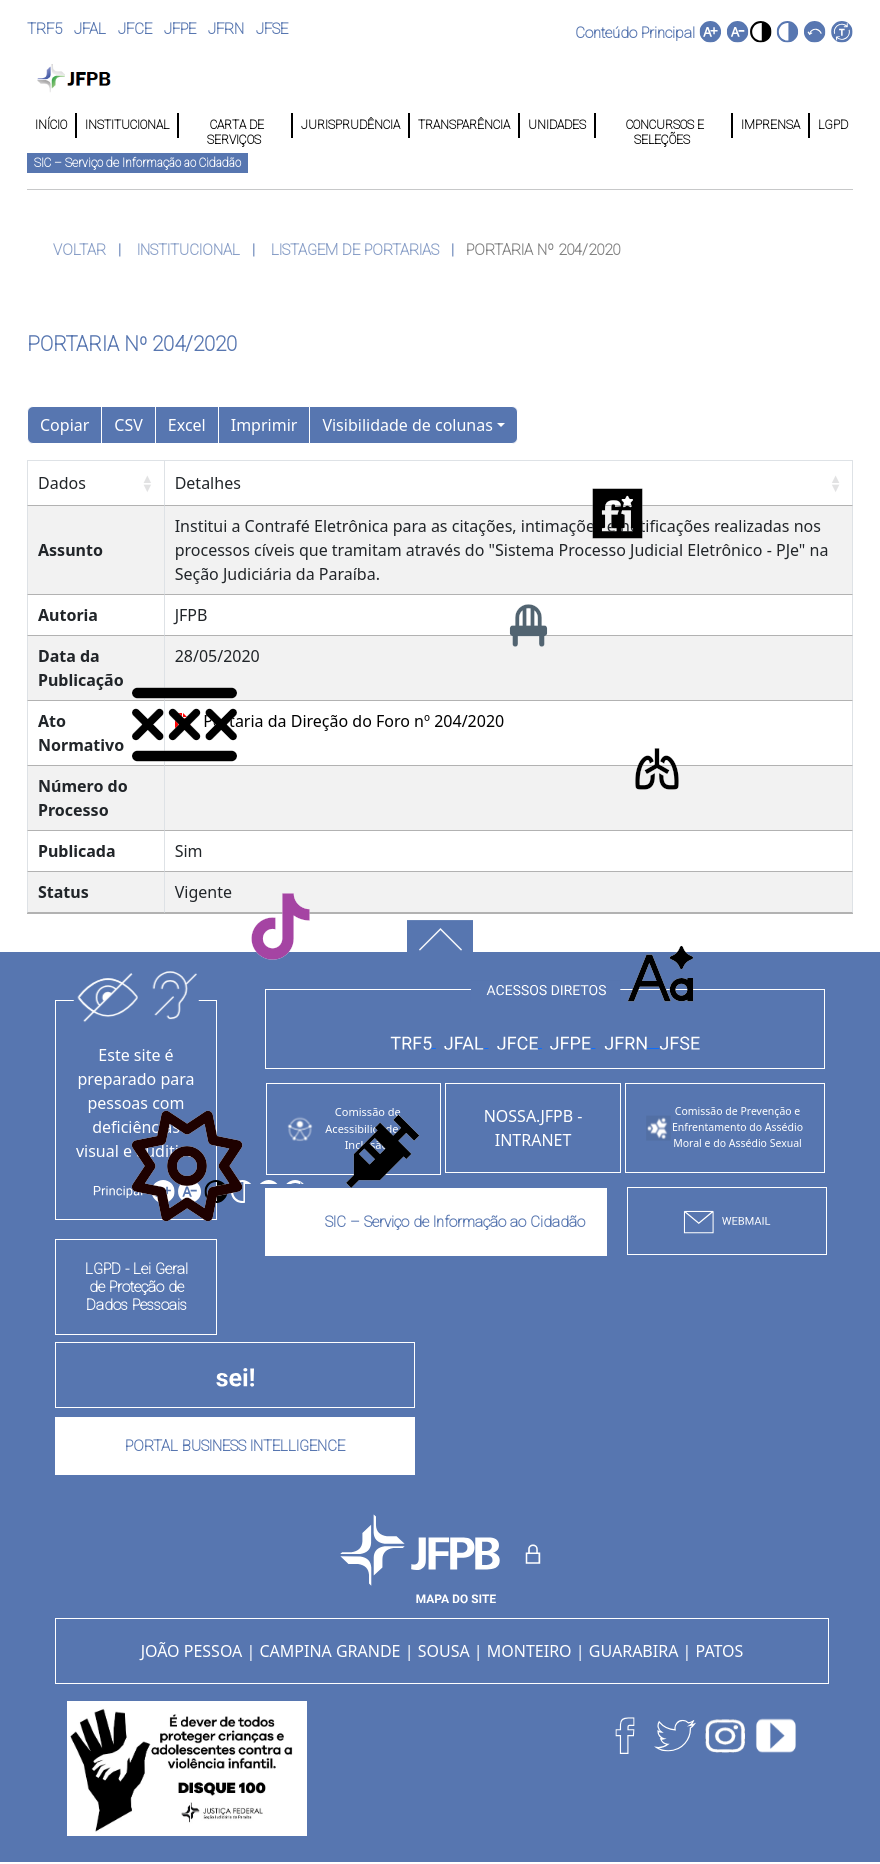 This screenshot has width=880, height=1864. I want to click on open tiktok app, so click(280, 926).